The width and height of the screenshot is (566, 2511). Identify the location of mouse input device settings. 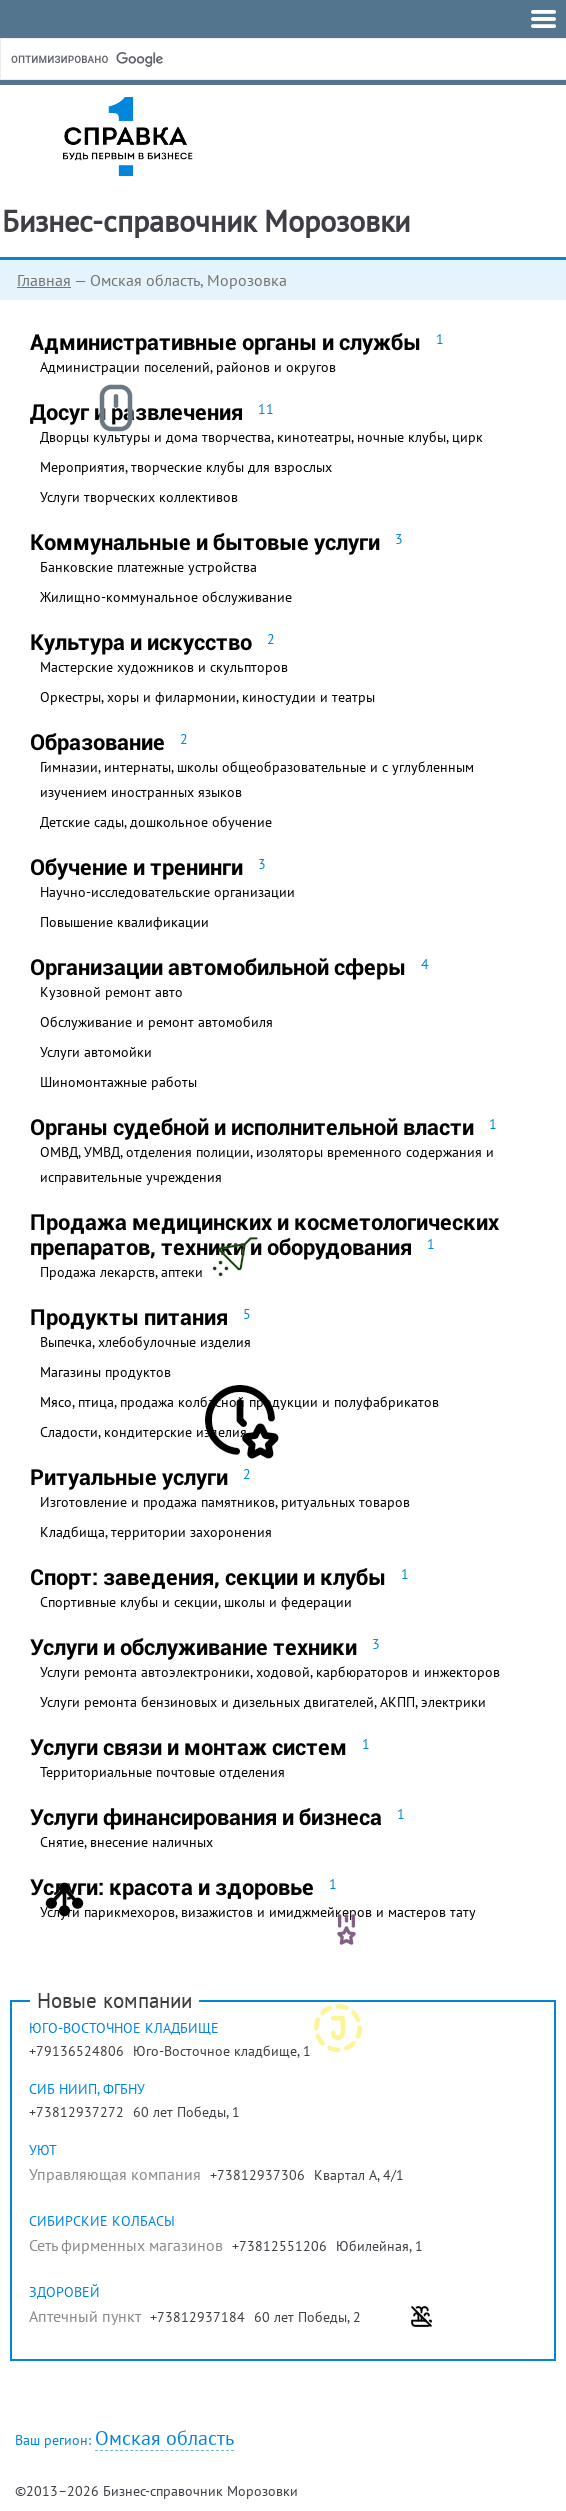
(116, 408).